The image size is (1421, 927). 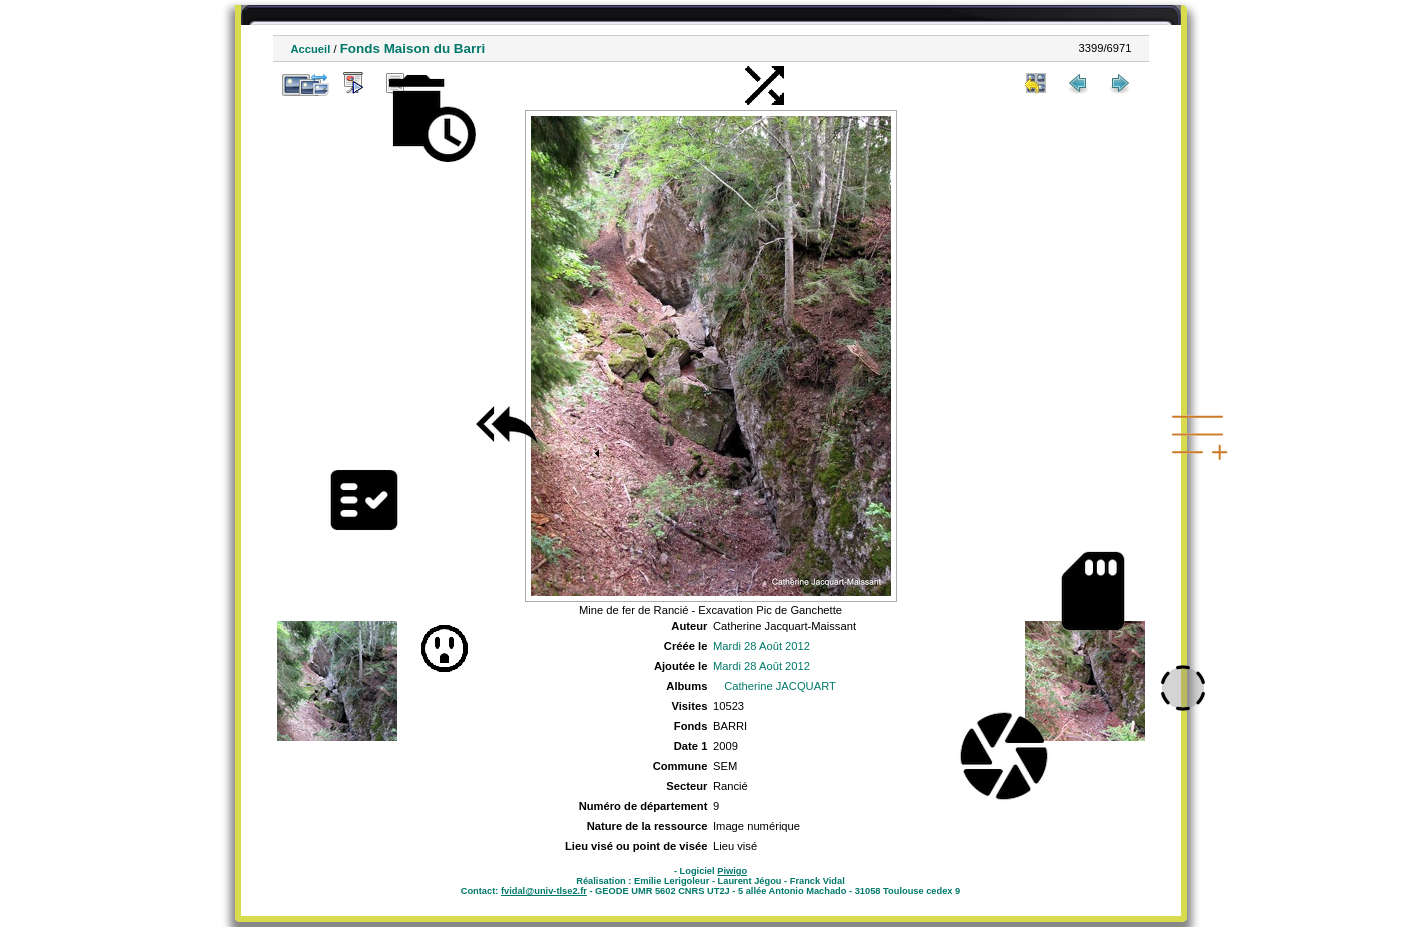 I want to click on access SD card storage, so click(x=1093, y=591).